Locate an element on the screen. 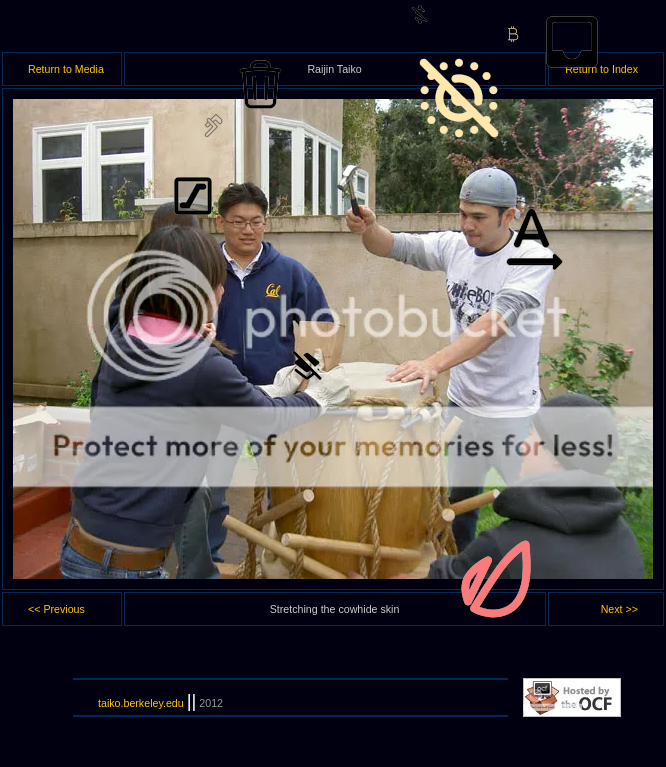  access plumbing or maintenance tools is located at coordinates (212, 125).